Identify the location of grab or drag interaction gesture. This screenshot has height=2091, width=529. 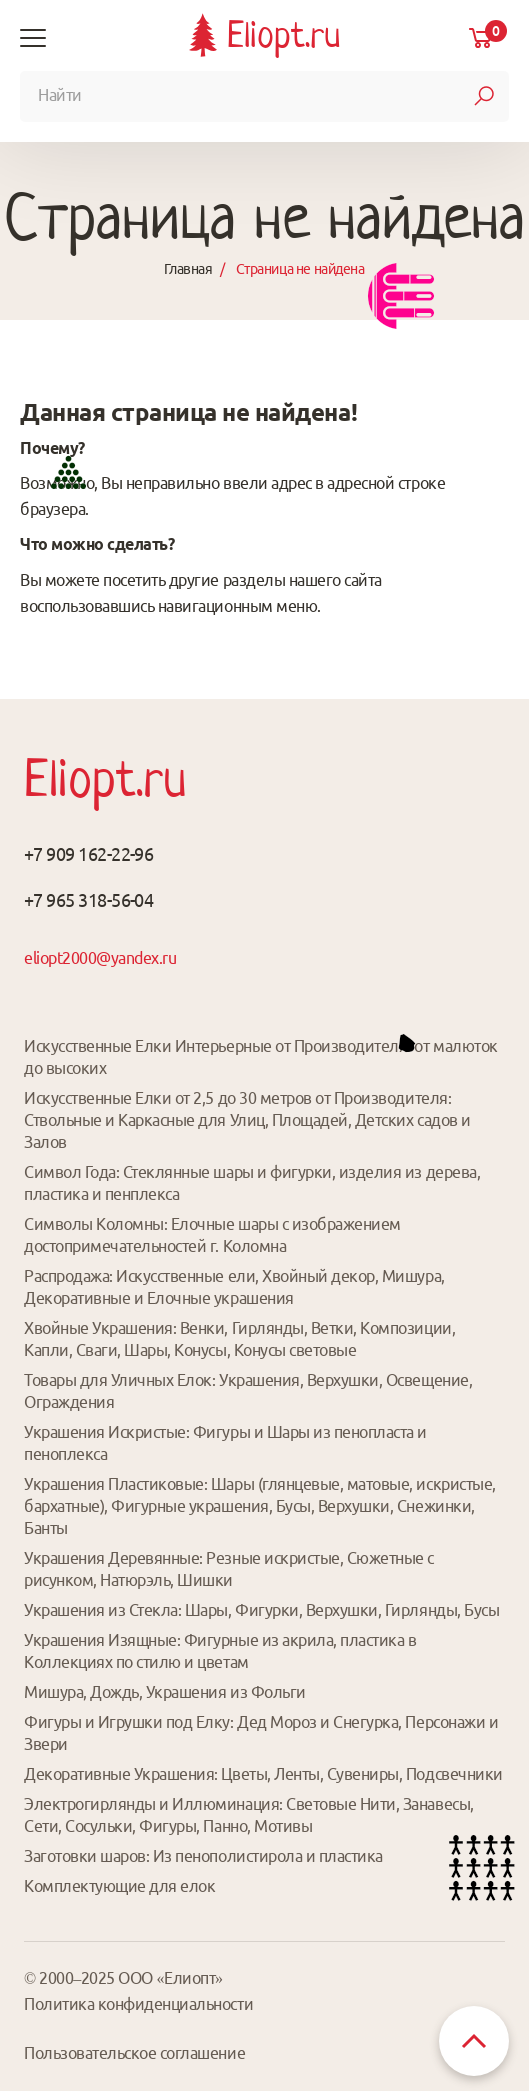
(401, 296).